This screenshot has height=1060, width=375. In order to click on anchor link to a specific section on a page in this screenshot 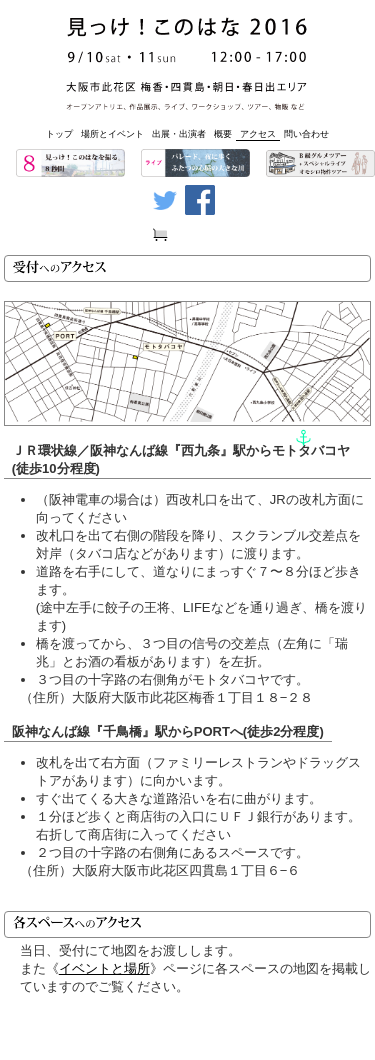, I will do `click(303, 437)`.